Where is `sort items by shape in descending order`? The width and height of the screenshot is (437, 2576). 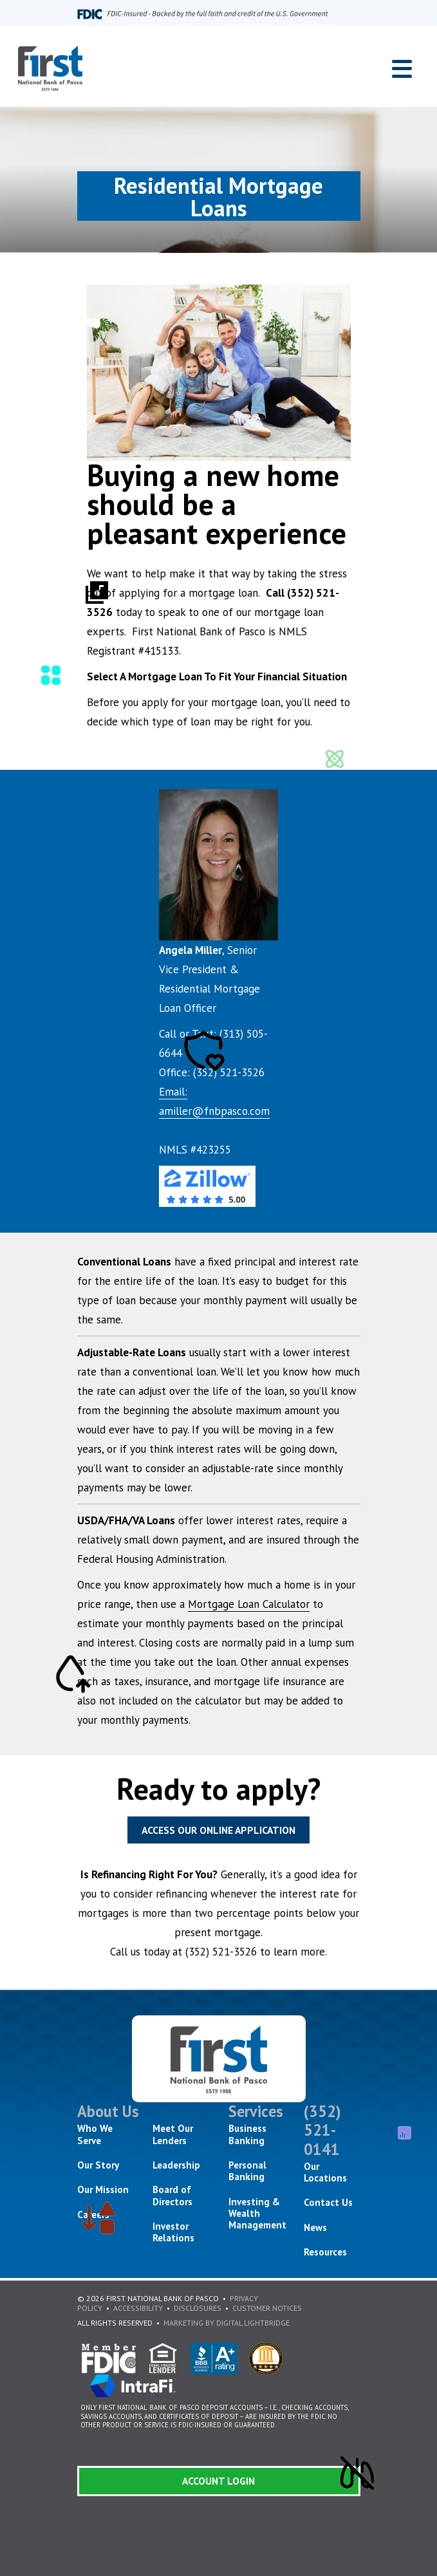 sort items by shape in descending order is located at coordinates (98, 2217).